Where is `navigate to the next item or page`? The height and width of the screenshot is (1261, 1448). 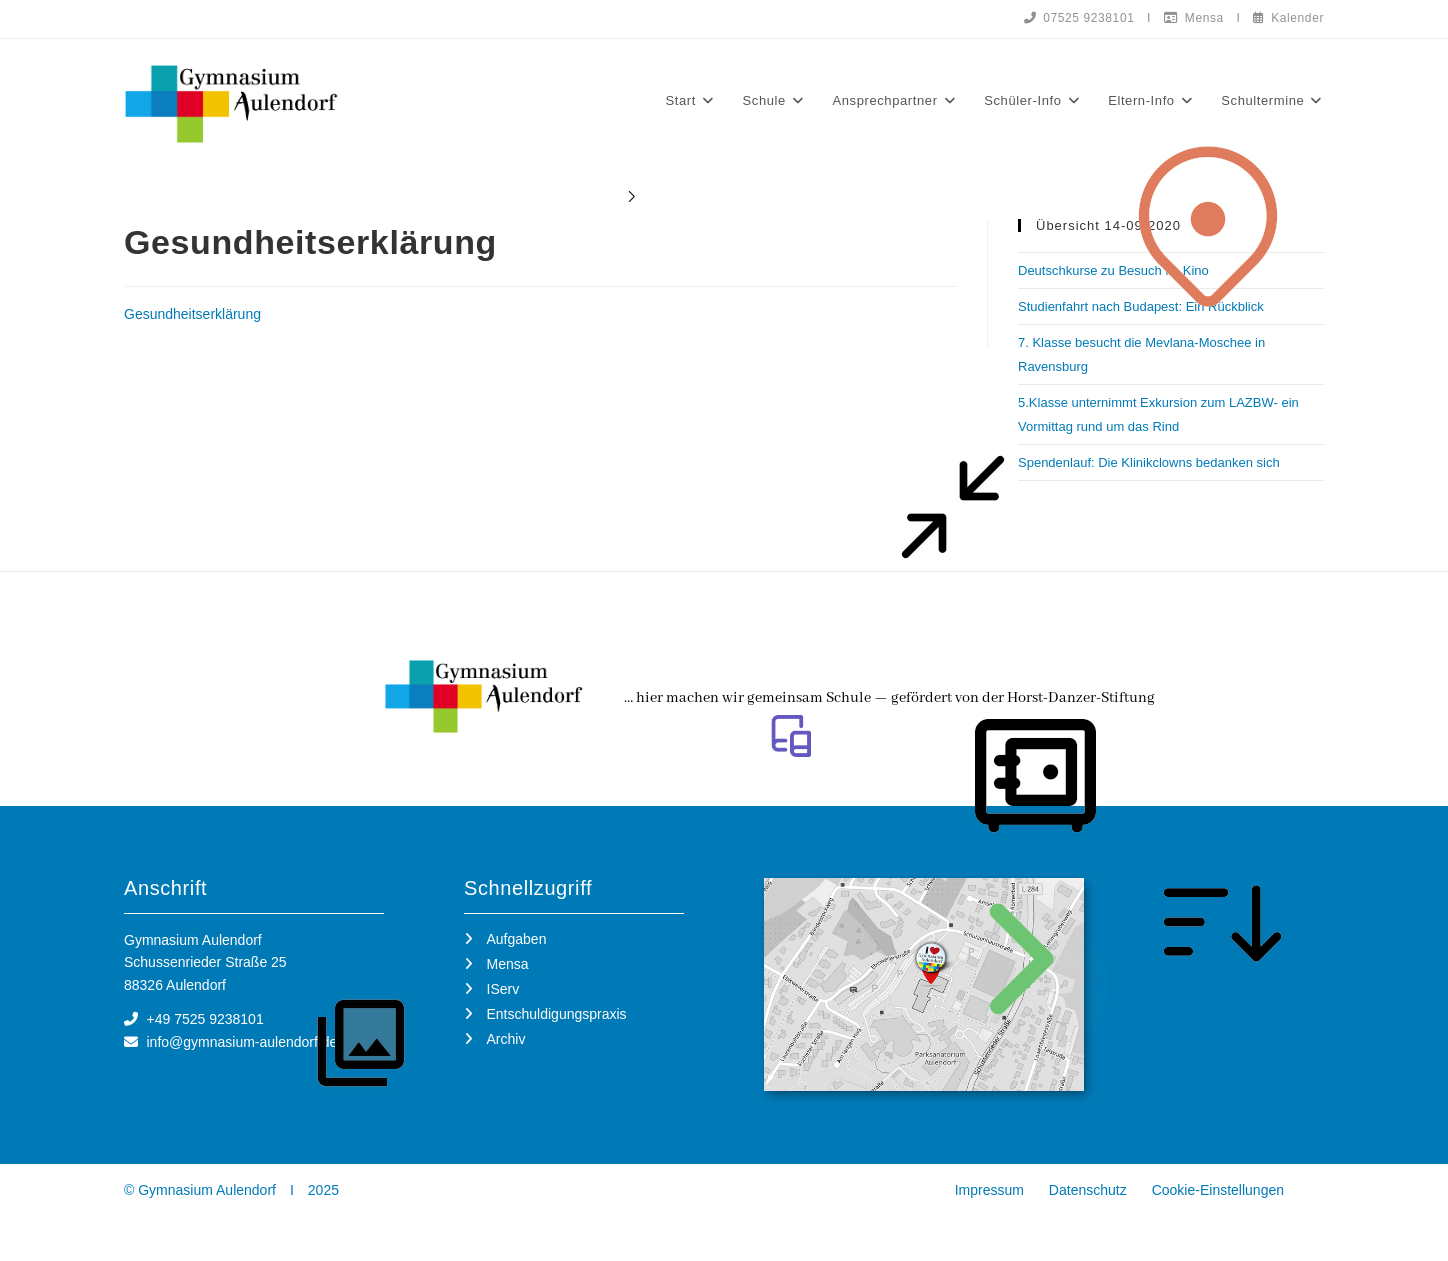 navigate to the next item or page is located at coordinates (631, 196).